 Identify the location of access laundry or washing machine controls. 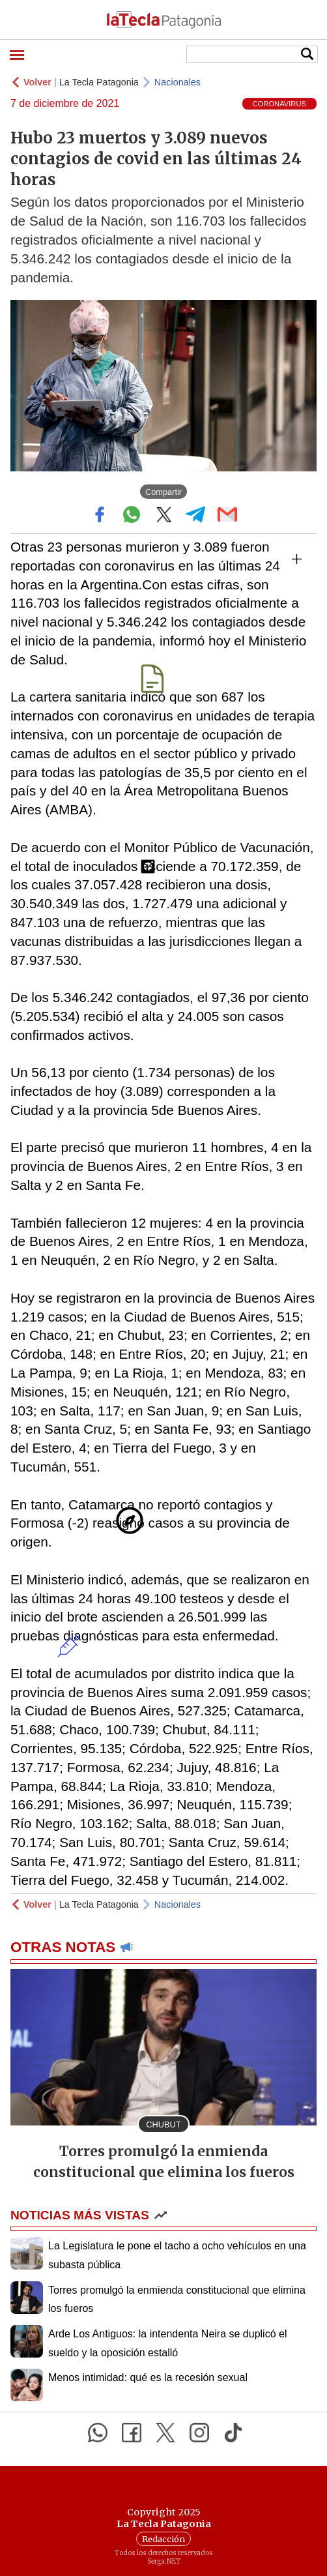
(148, 866).